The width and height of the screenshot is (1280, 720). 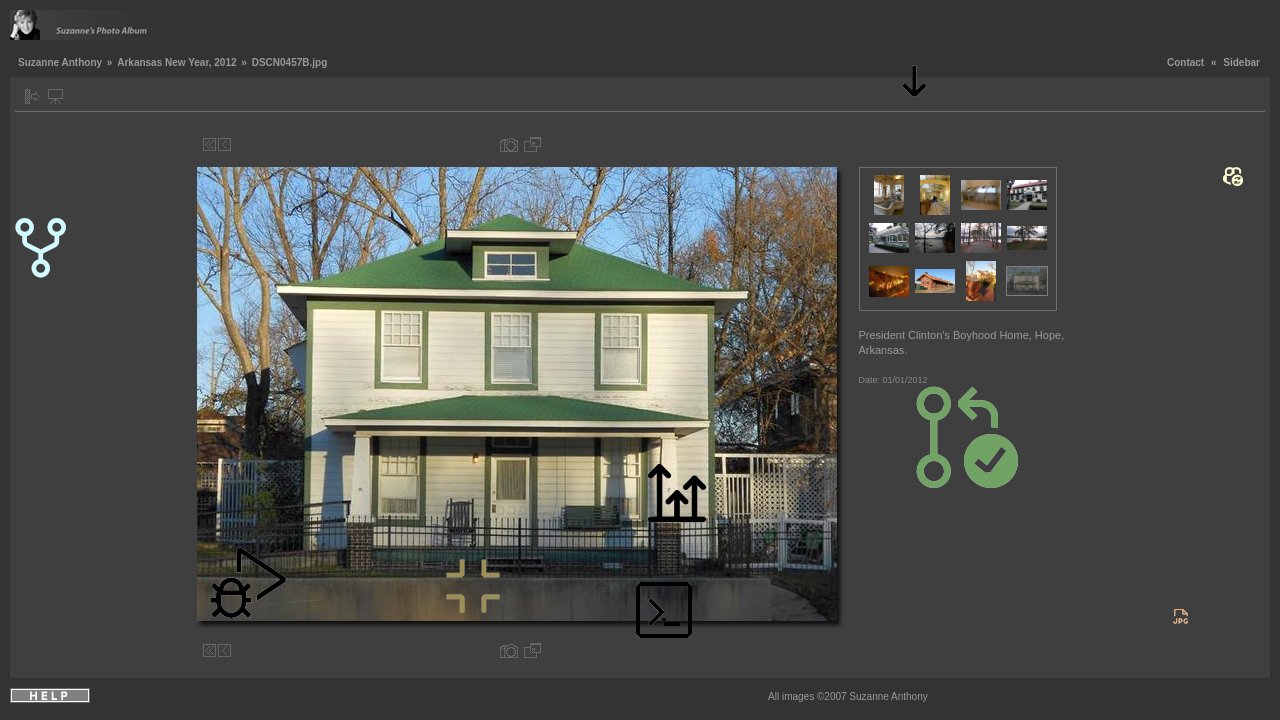 I want to click on exit fullscreen mode, so click(x=473, y=586).